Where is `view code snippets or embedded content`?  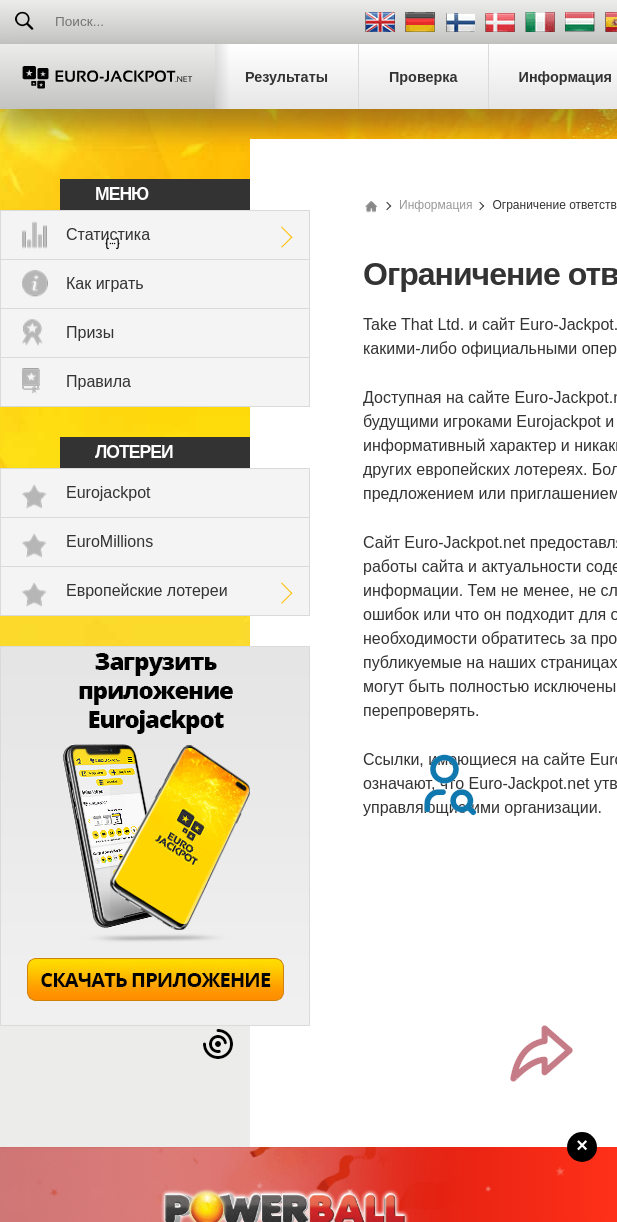
view code snippets or embedded content is located at coordinates (112, 243).